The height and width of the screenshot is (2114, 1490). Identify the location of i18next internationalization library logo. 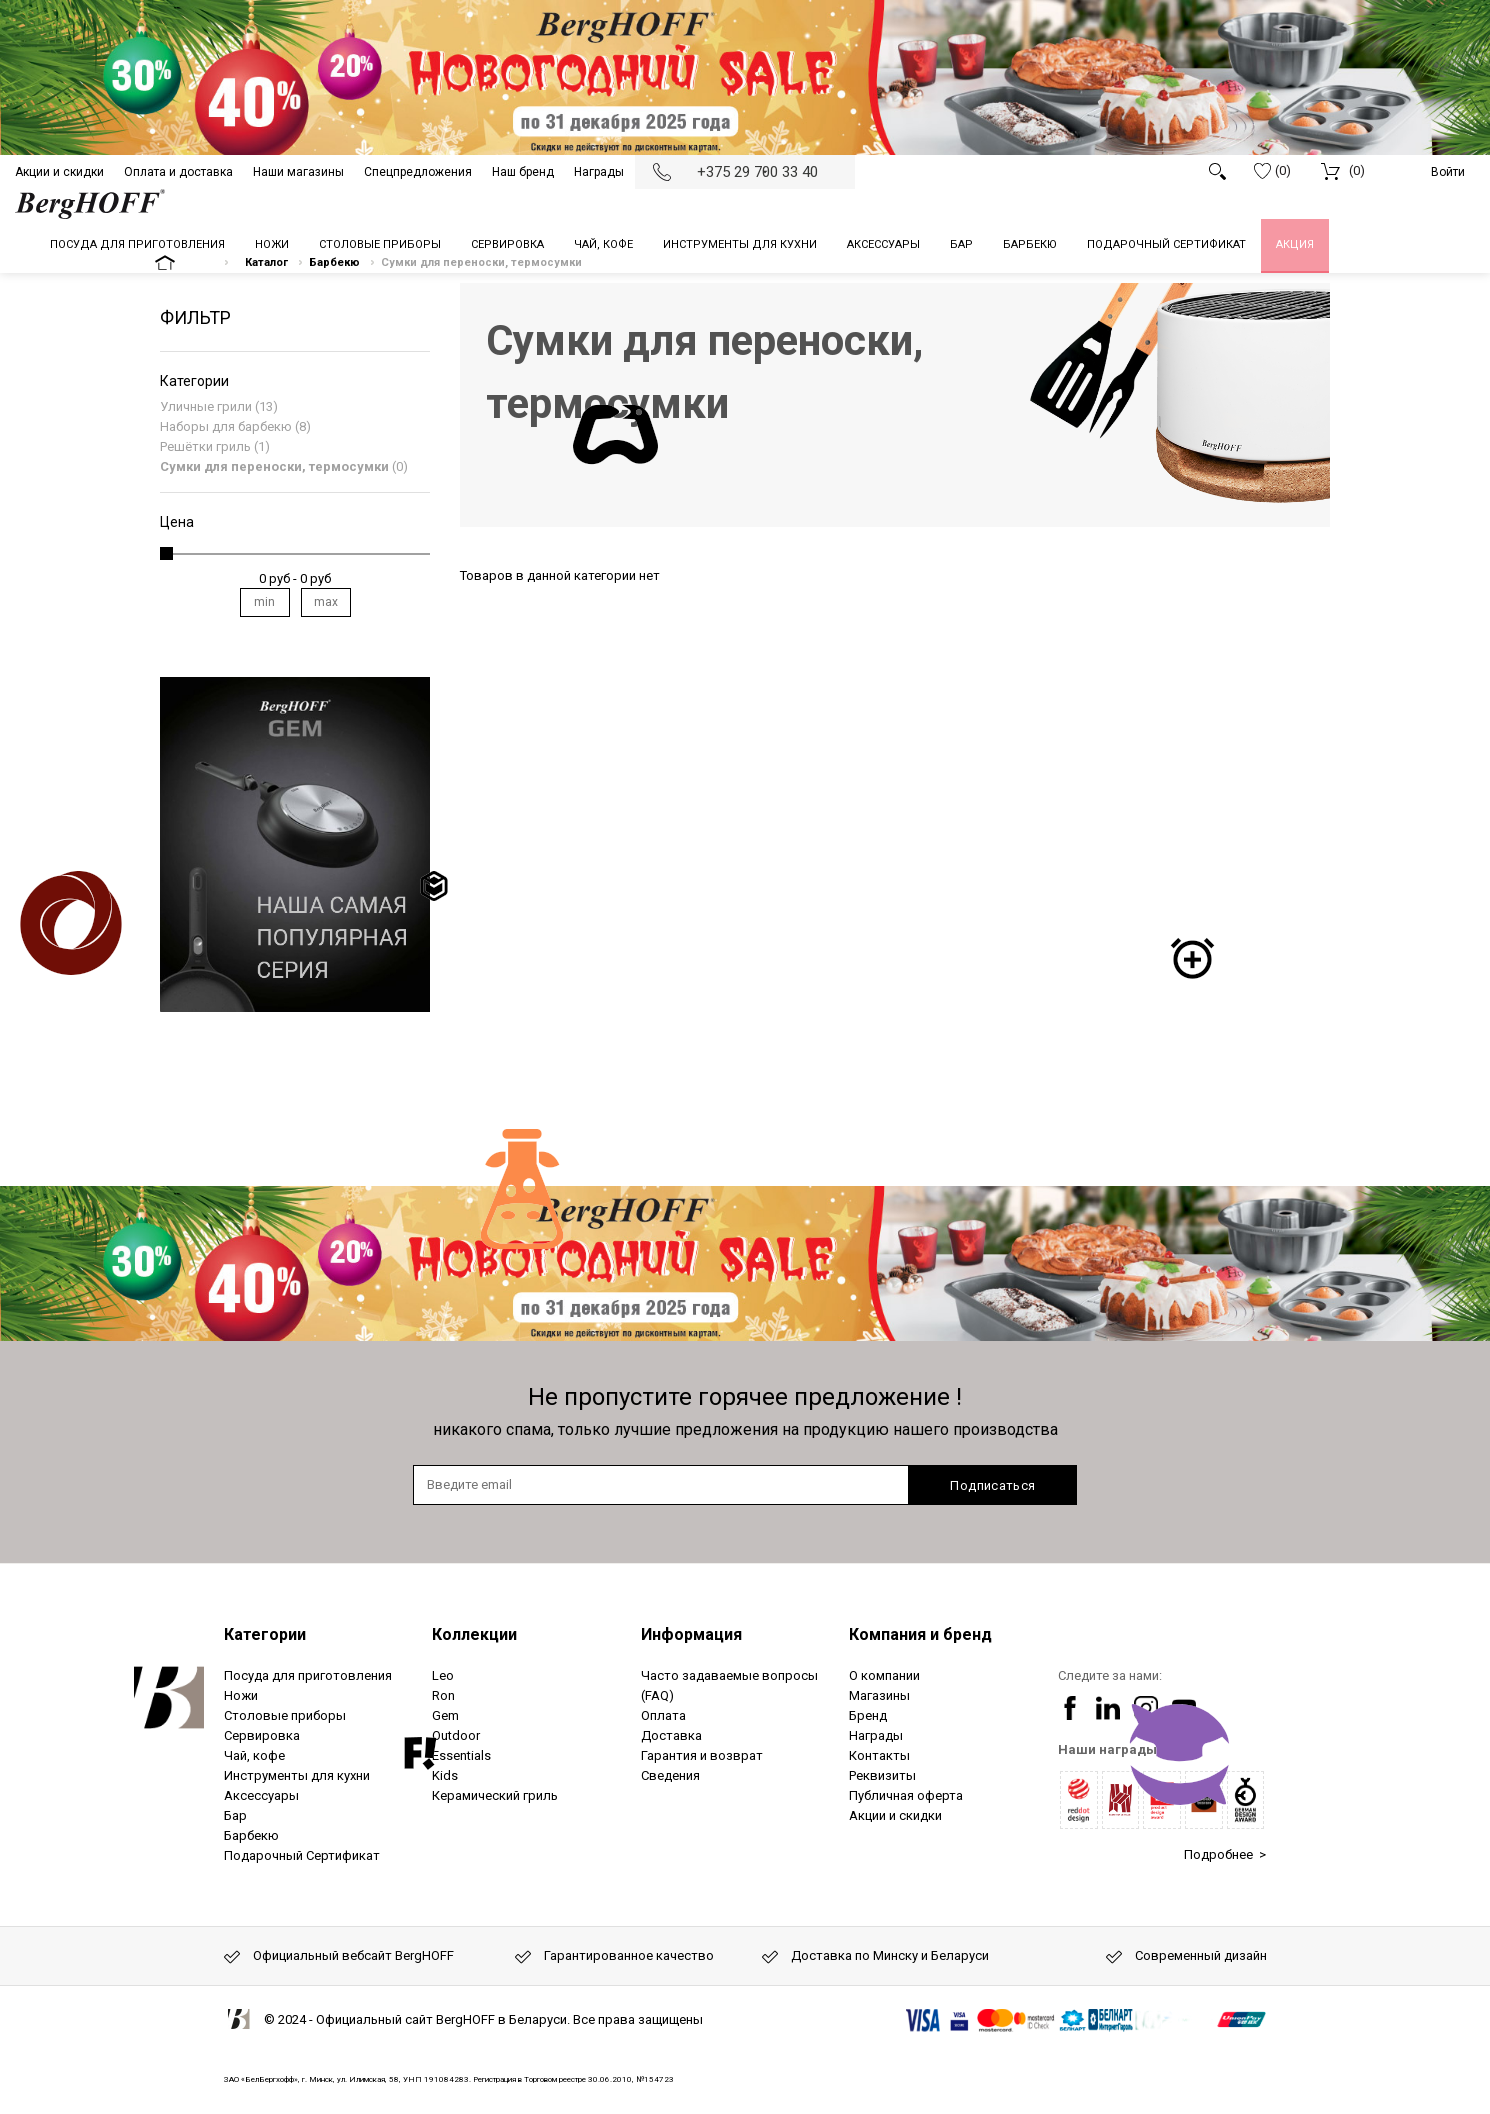
(522, 1189).